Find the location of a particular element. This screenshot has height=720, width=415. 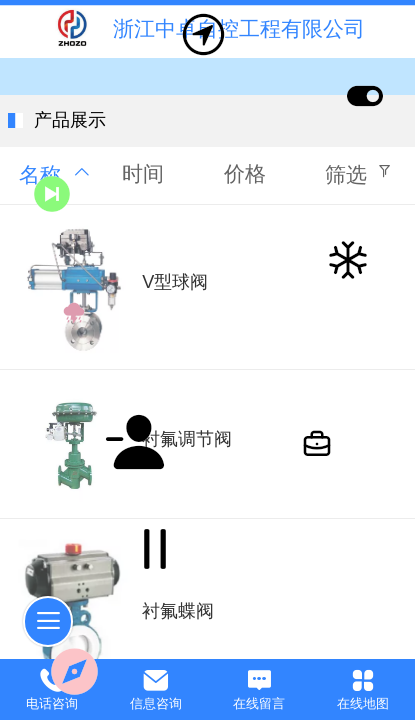

indicates thunderstorm weather conditions is located at coordinates (74, 313).